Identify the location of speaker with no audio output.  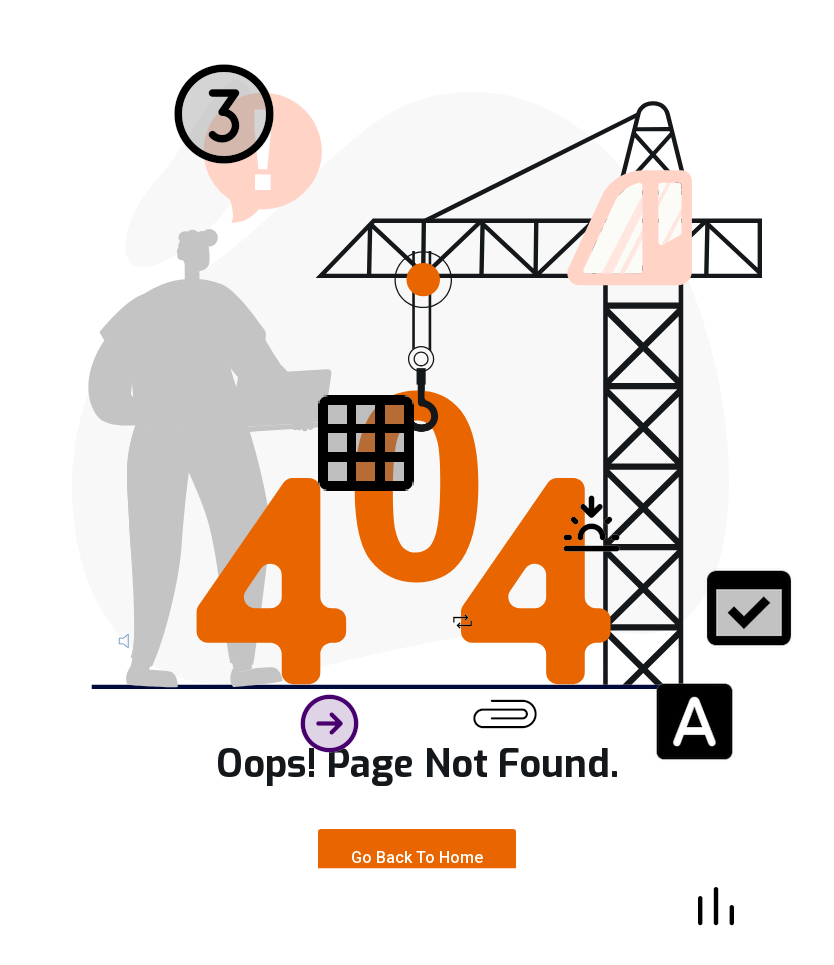
(126, 641).